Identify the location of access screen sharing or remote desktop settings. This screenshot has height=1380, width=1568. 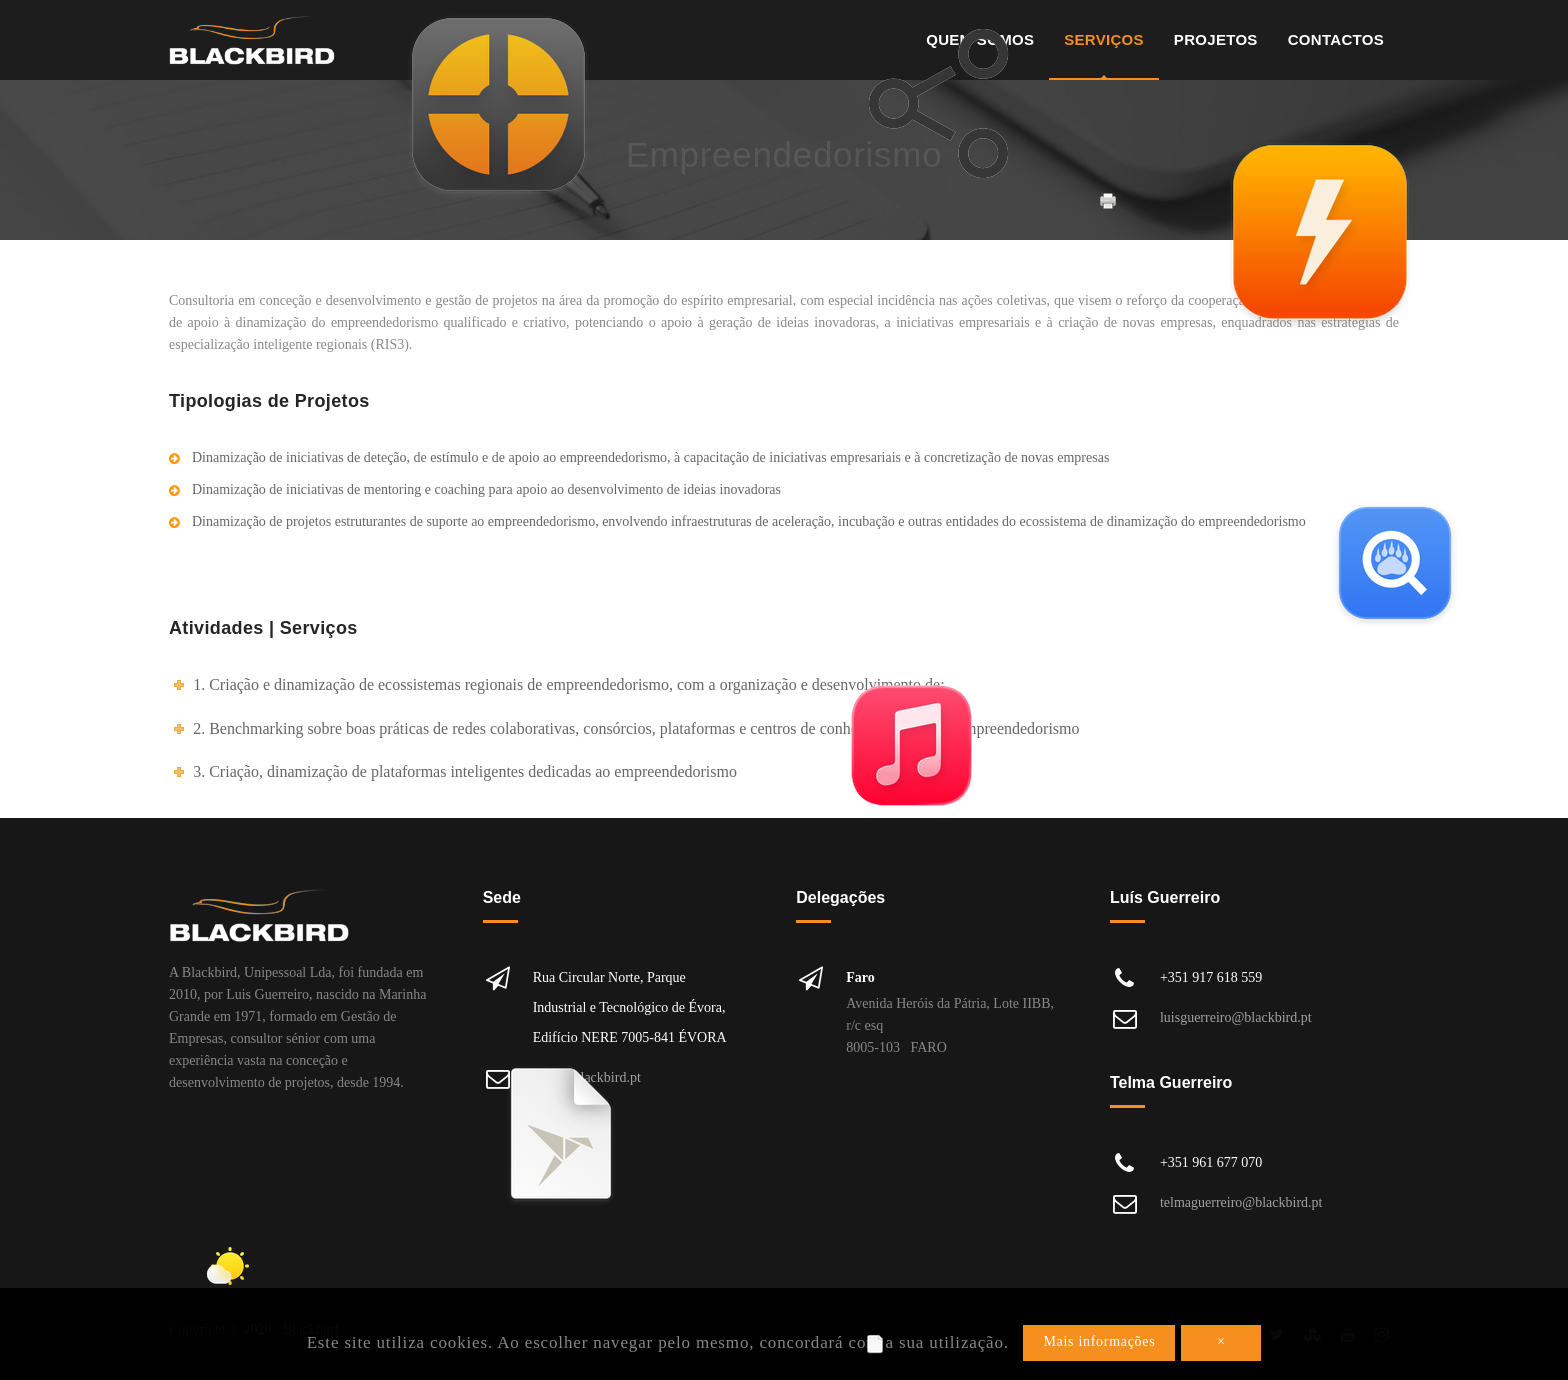
(938, 108).